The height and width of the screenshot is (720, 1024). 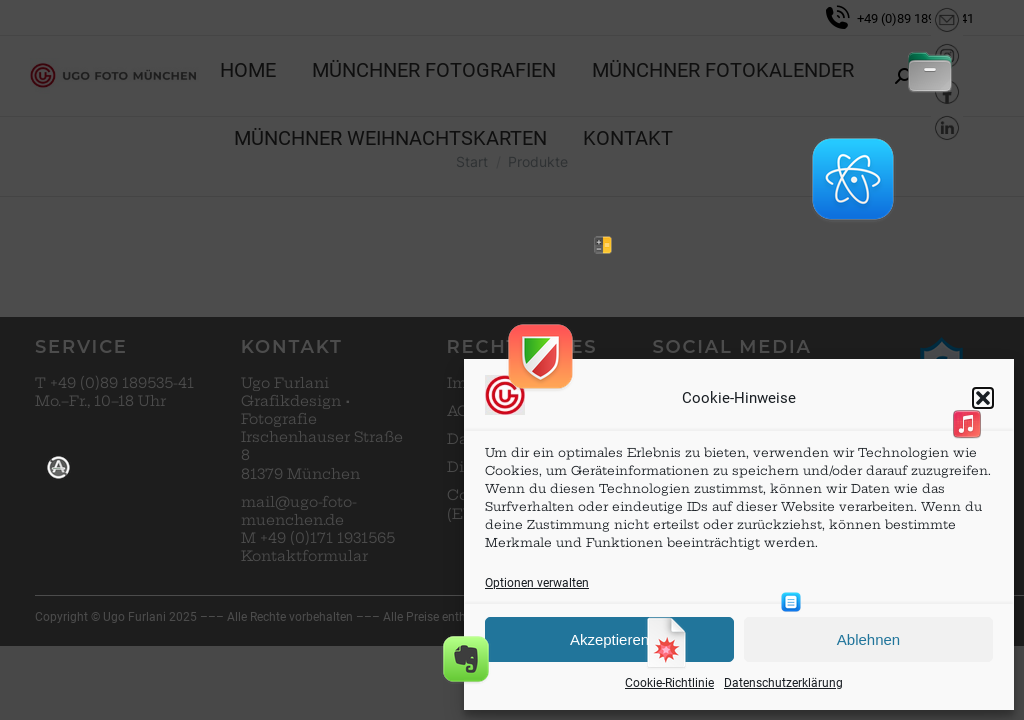 What do you see at coordinates (666, 643) in the screenshot?
I see `a Mathematica notebook or computation file` at bounding box center [666, 643].